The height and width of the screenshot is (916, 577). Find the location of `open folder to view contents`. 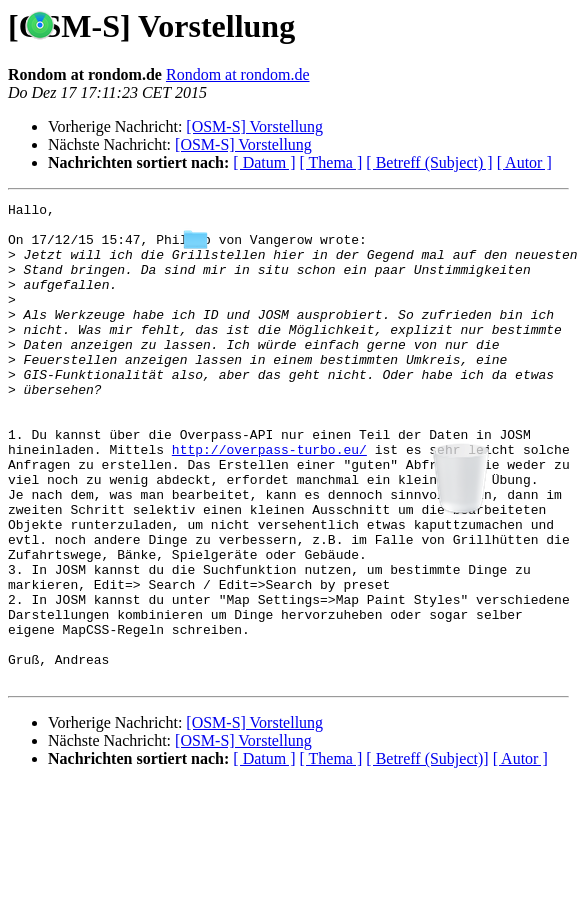

open folder to view contents is located at coordinates (195, 239).